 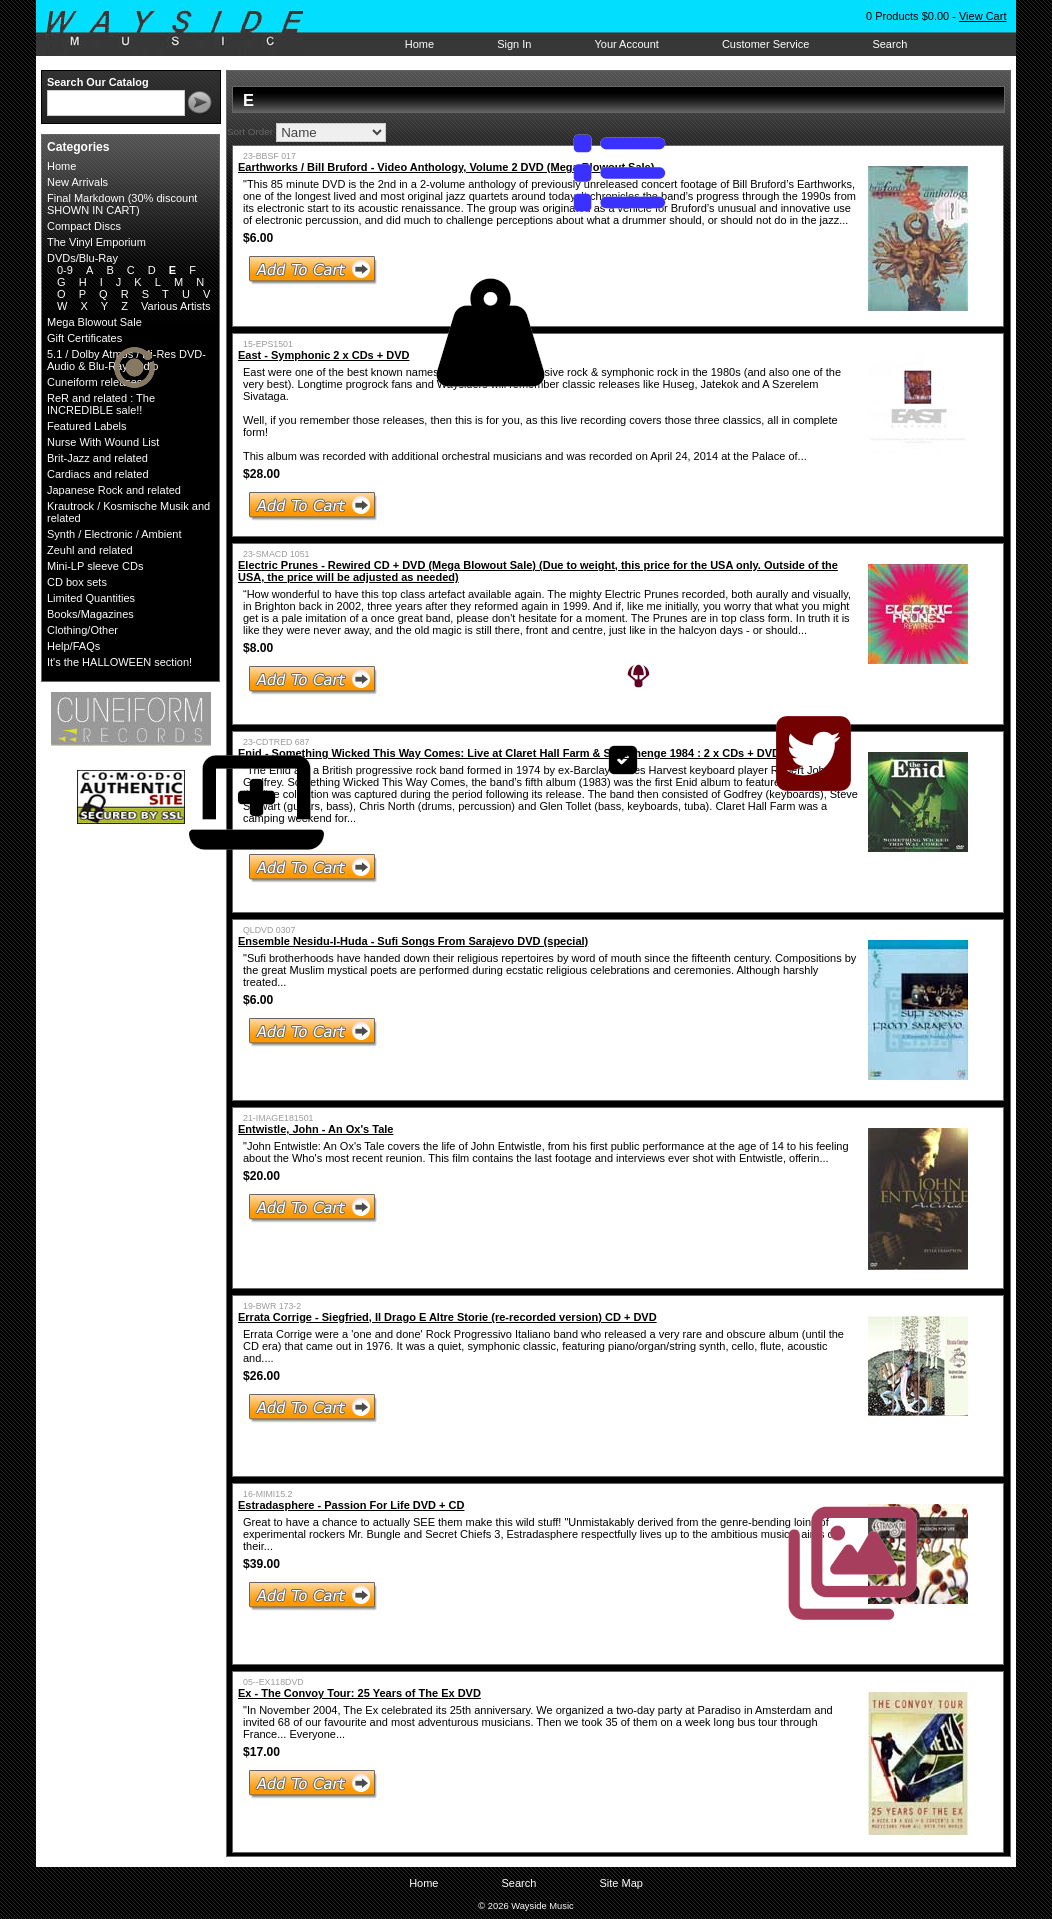 What do you see at coordinates (623, 760) in the screenshot?
I see `mark task as complete` at bounding box center [623, 760].